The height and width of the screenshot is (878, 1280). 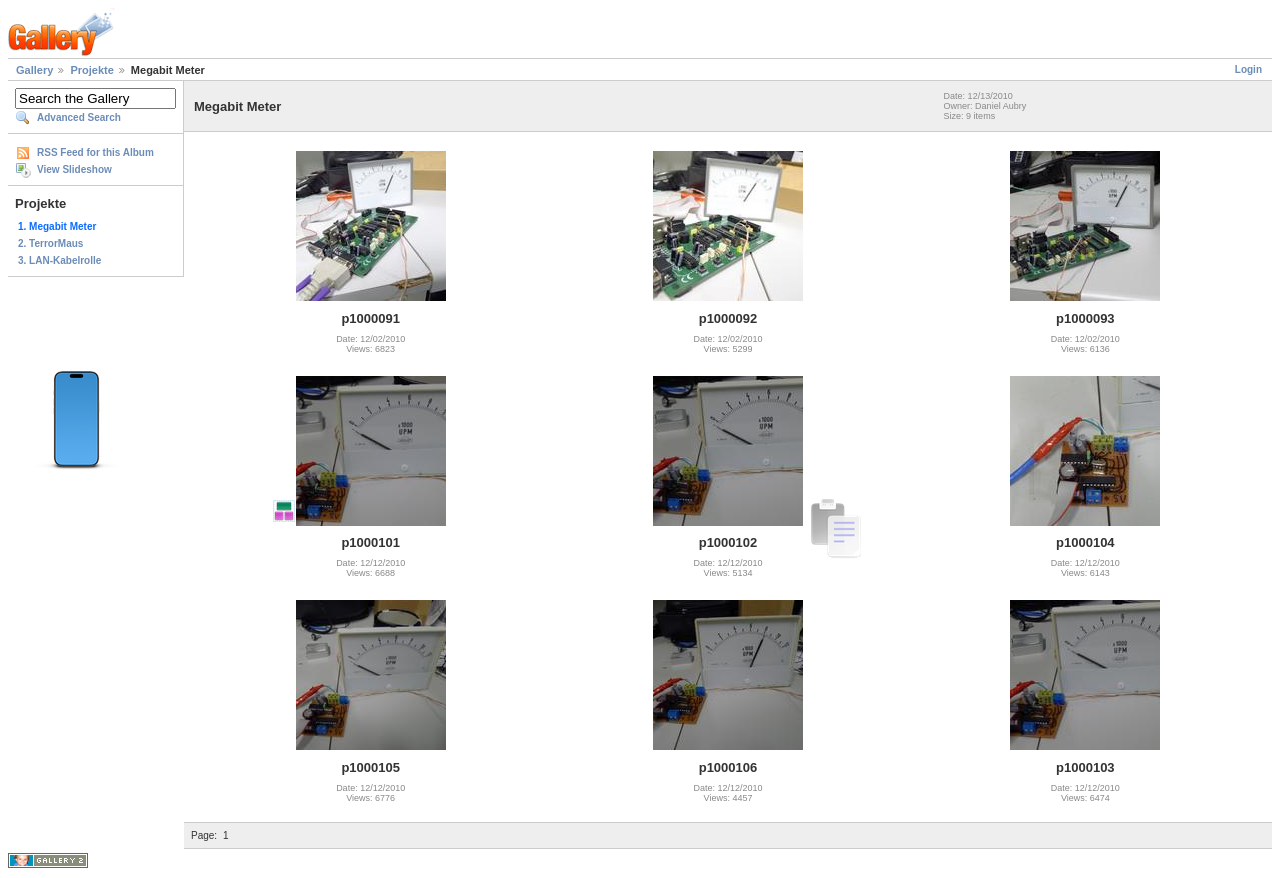 I want to click on manage connected iPhone device, so click(x=76, y=420).